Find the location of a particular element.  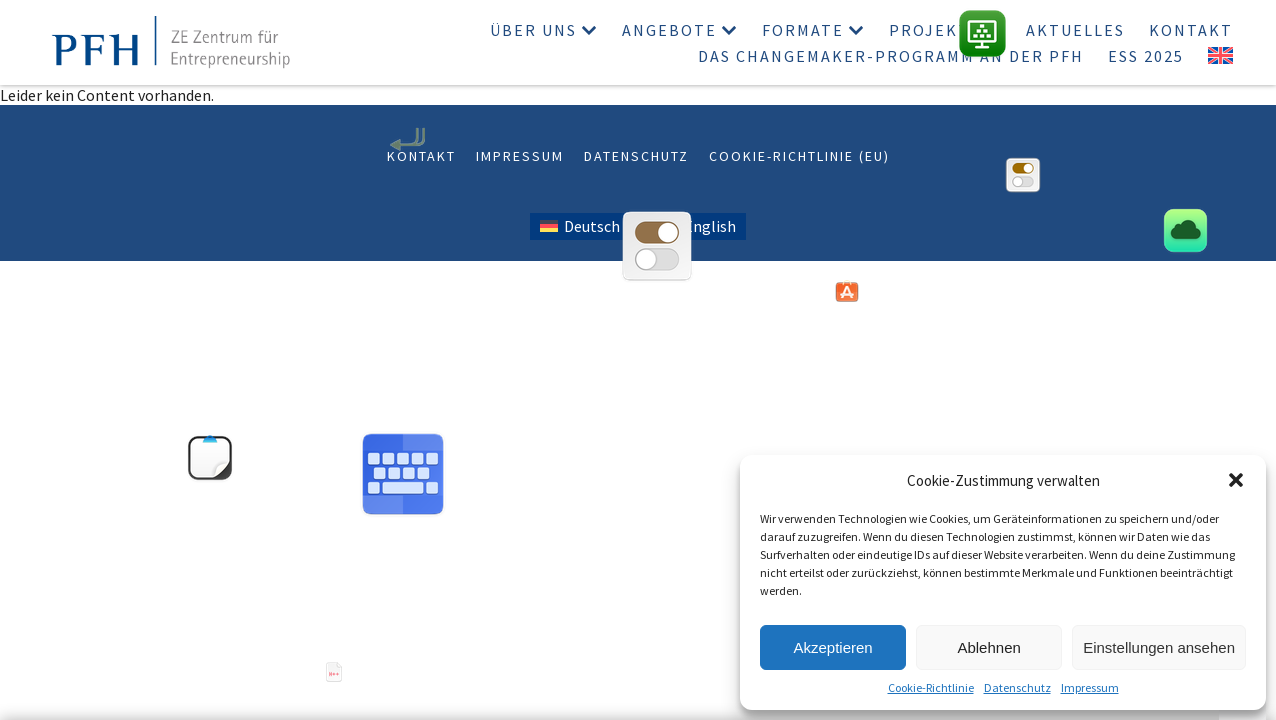

open tasks or to-do list app is located at coordinates (210, 458).